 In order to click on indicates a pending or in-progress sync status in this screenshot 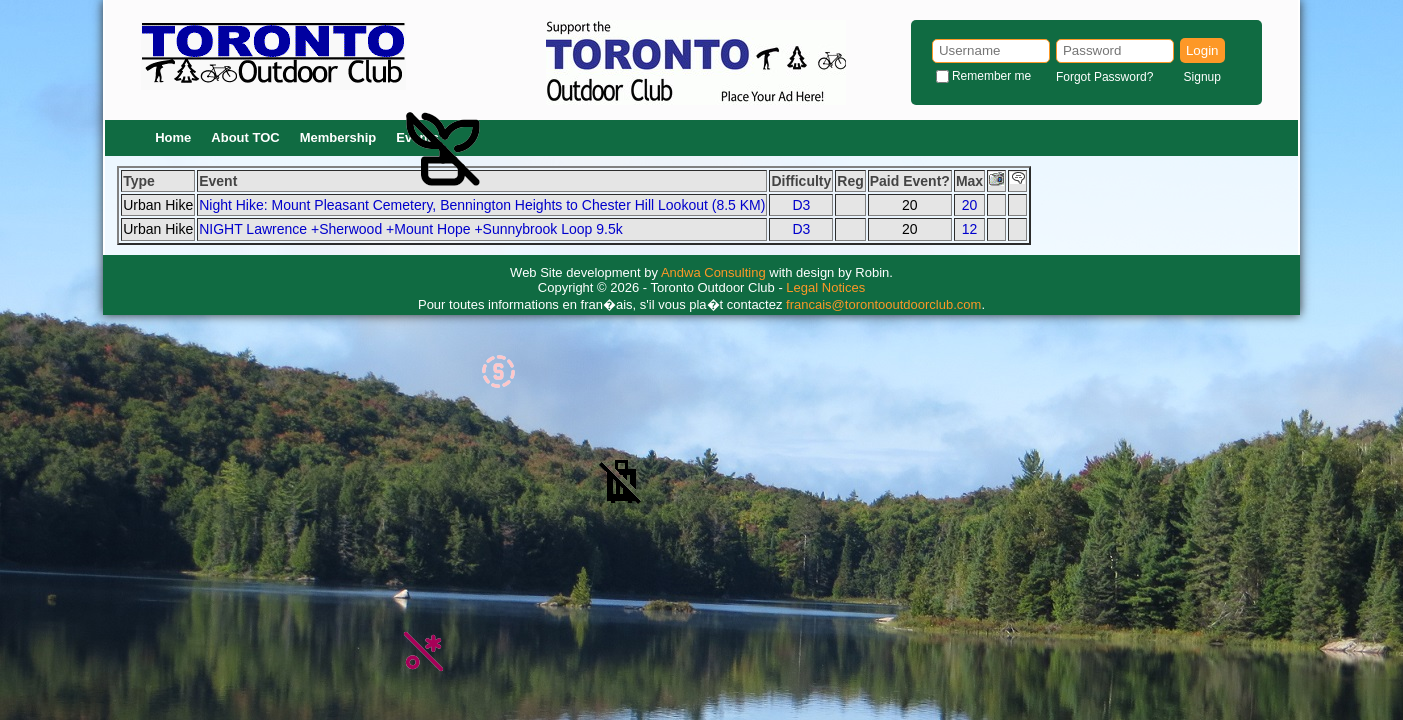, I will do `click(498, 371)`.